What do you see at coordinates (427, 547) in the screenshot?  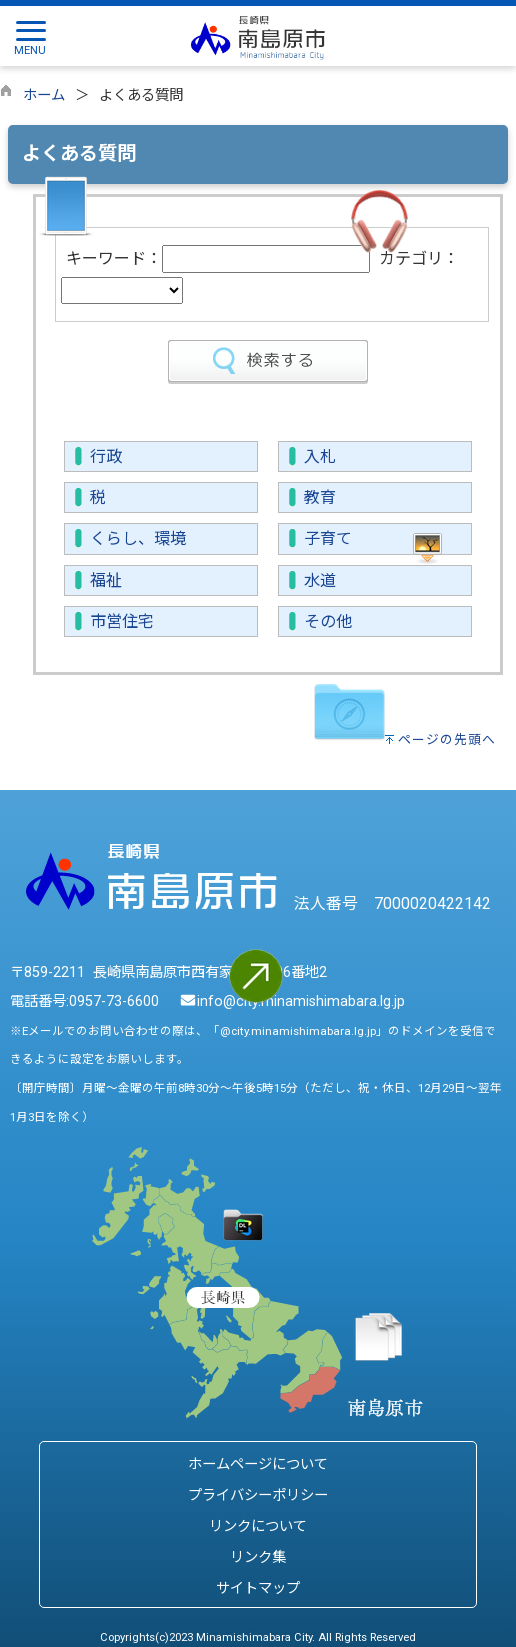 I see `insert an image into the document` at bounding box center [427, 547].